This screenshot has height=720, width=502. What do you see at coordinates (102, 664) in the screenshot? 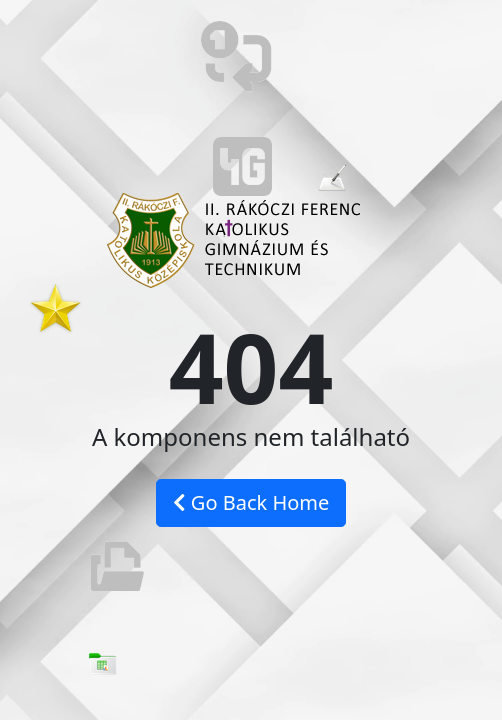
I see `open folder containing LibreOffice Calc spreadsheets` at bounding box center [102, 664].